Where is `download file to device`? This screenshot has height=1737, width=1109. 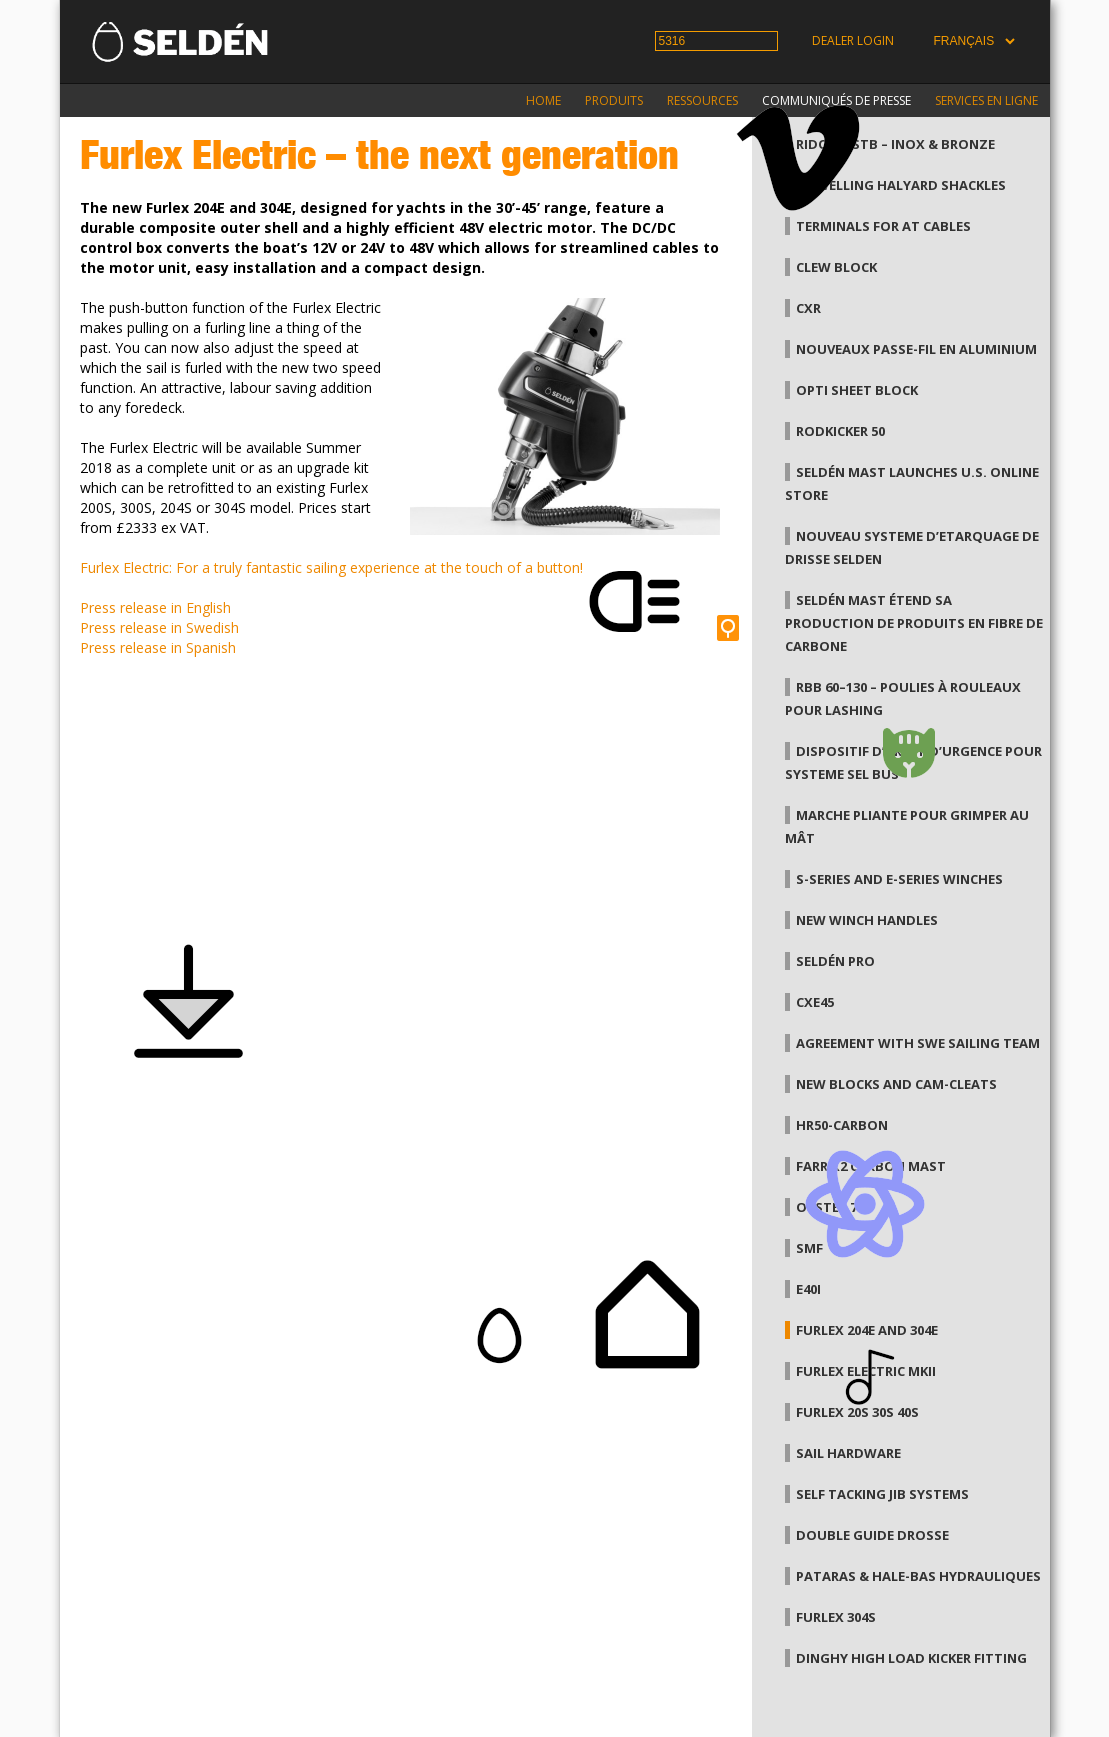 download file to device is located at coordinates (188, 1003).